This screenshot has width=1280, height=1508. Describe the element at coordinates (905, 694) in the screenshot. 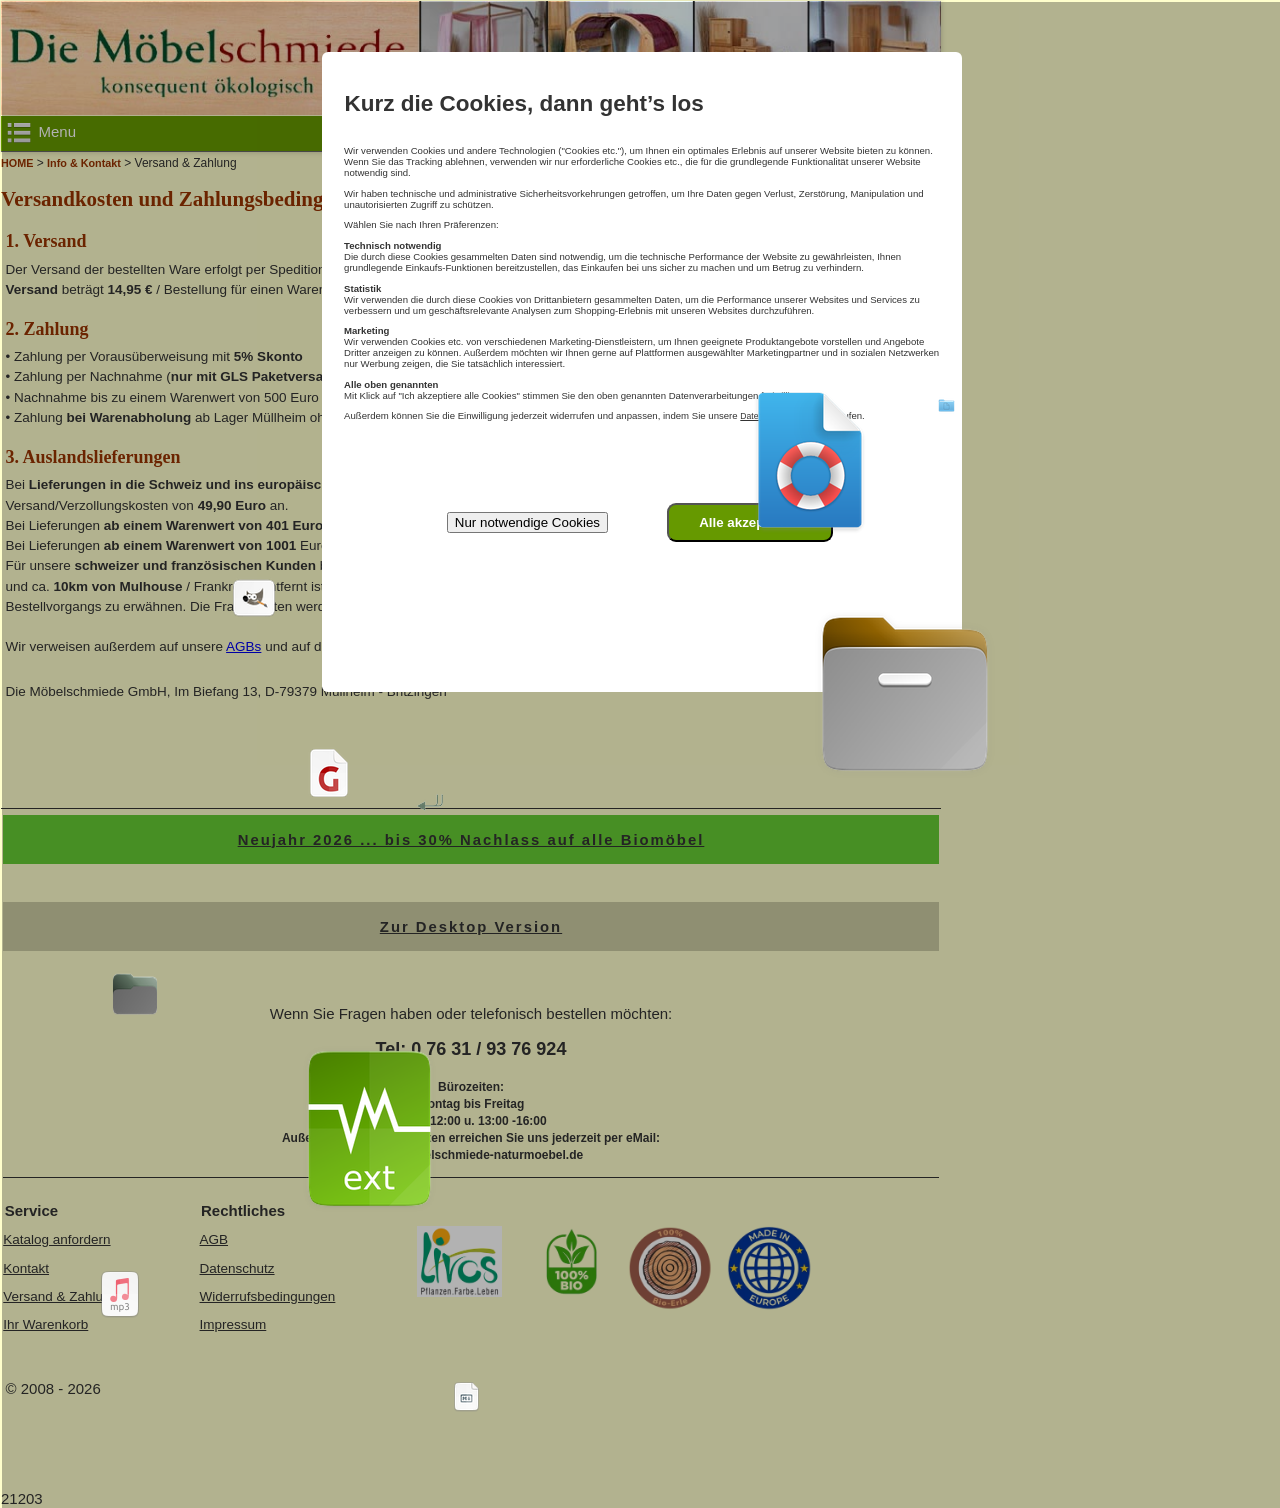

I see `open the file manager` at that location.